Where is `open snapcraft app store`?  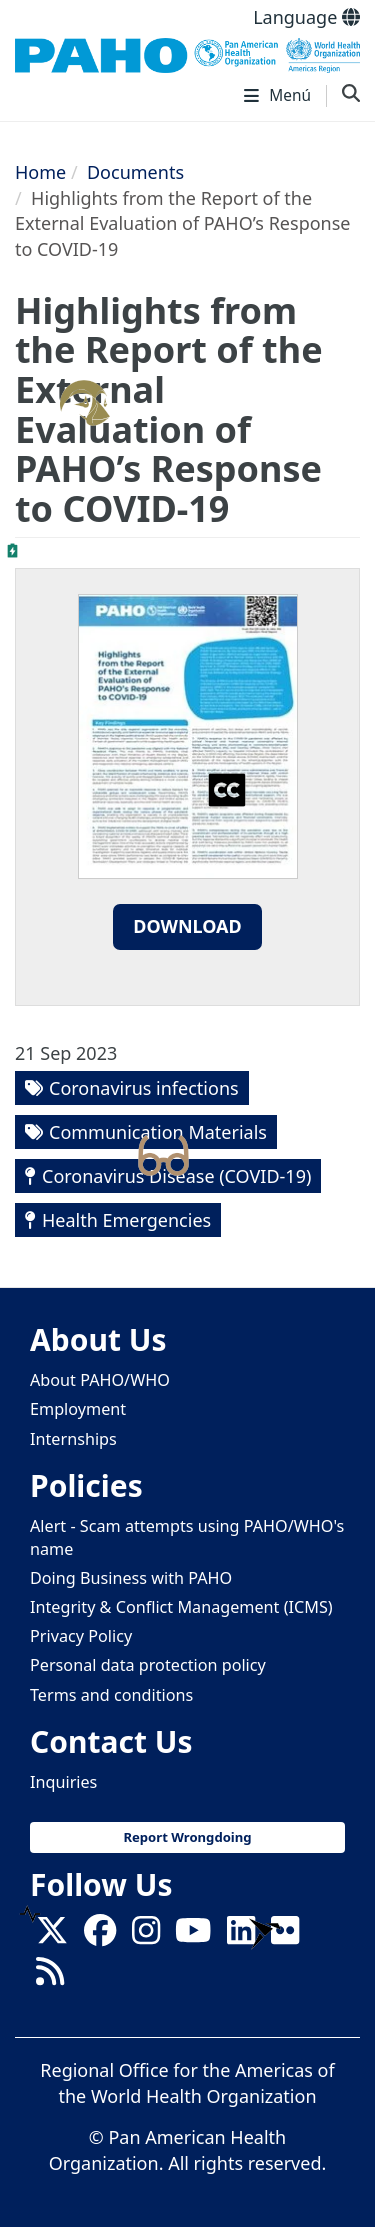
open snapcraft app store is located at coordinates (265, 1934).